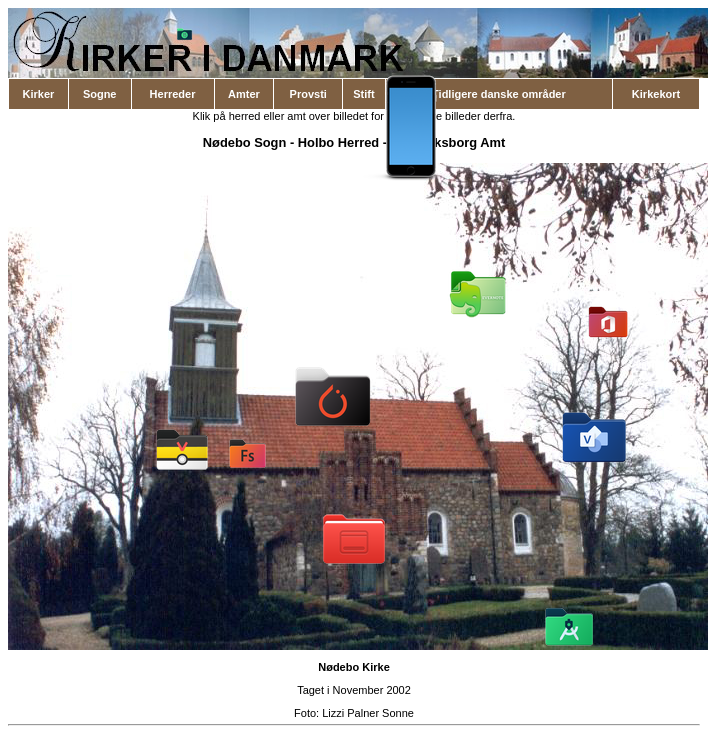  I want to click on open desktop folder, so click(354, 539).